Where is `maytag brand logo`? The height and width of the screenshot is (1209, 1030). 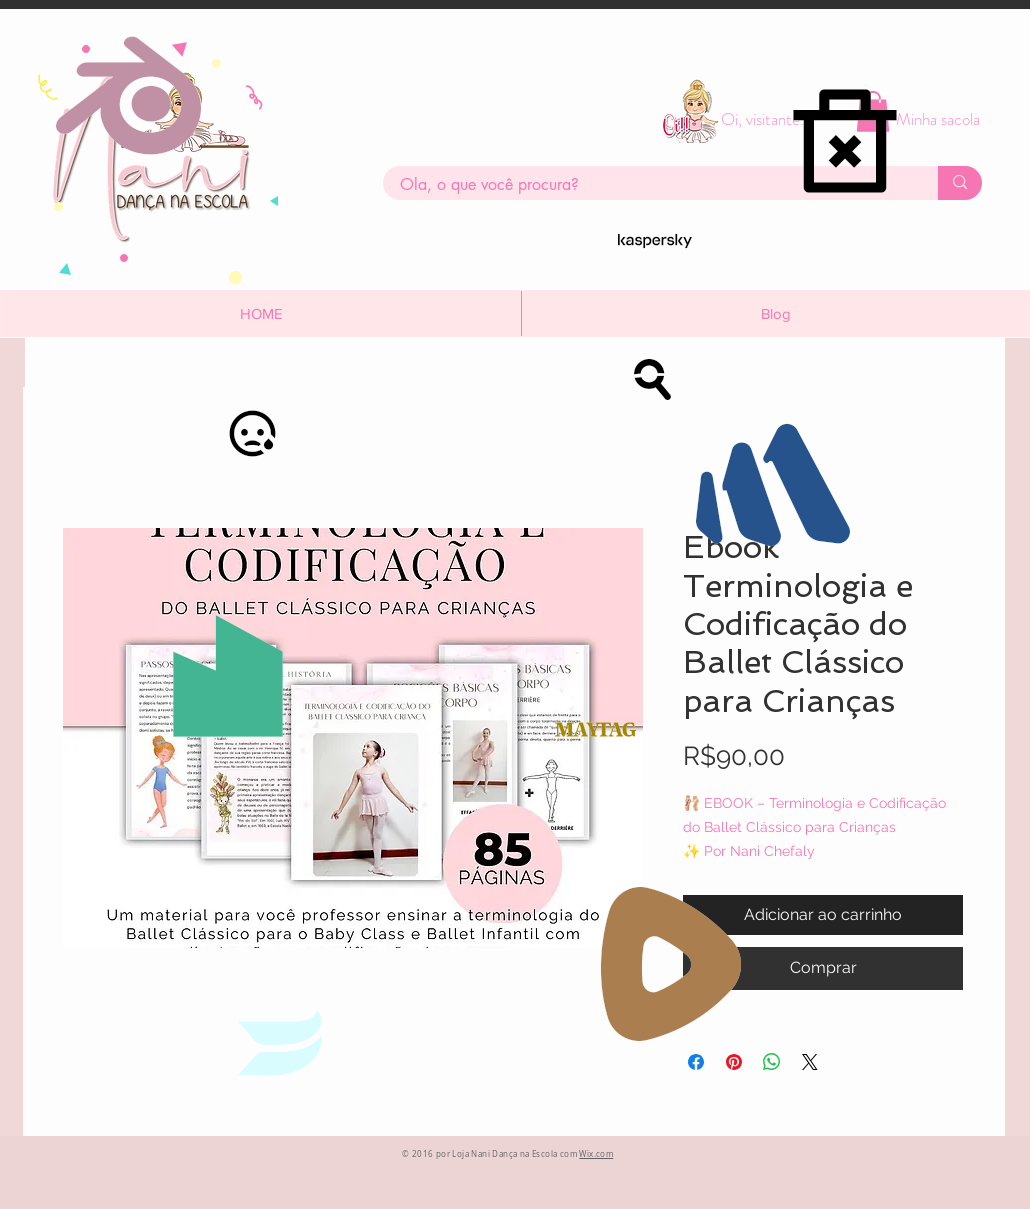 maytag brand logo is located at coordinates (595, 729).